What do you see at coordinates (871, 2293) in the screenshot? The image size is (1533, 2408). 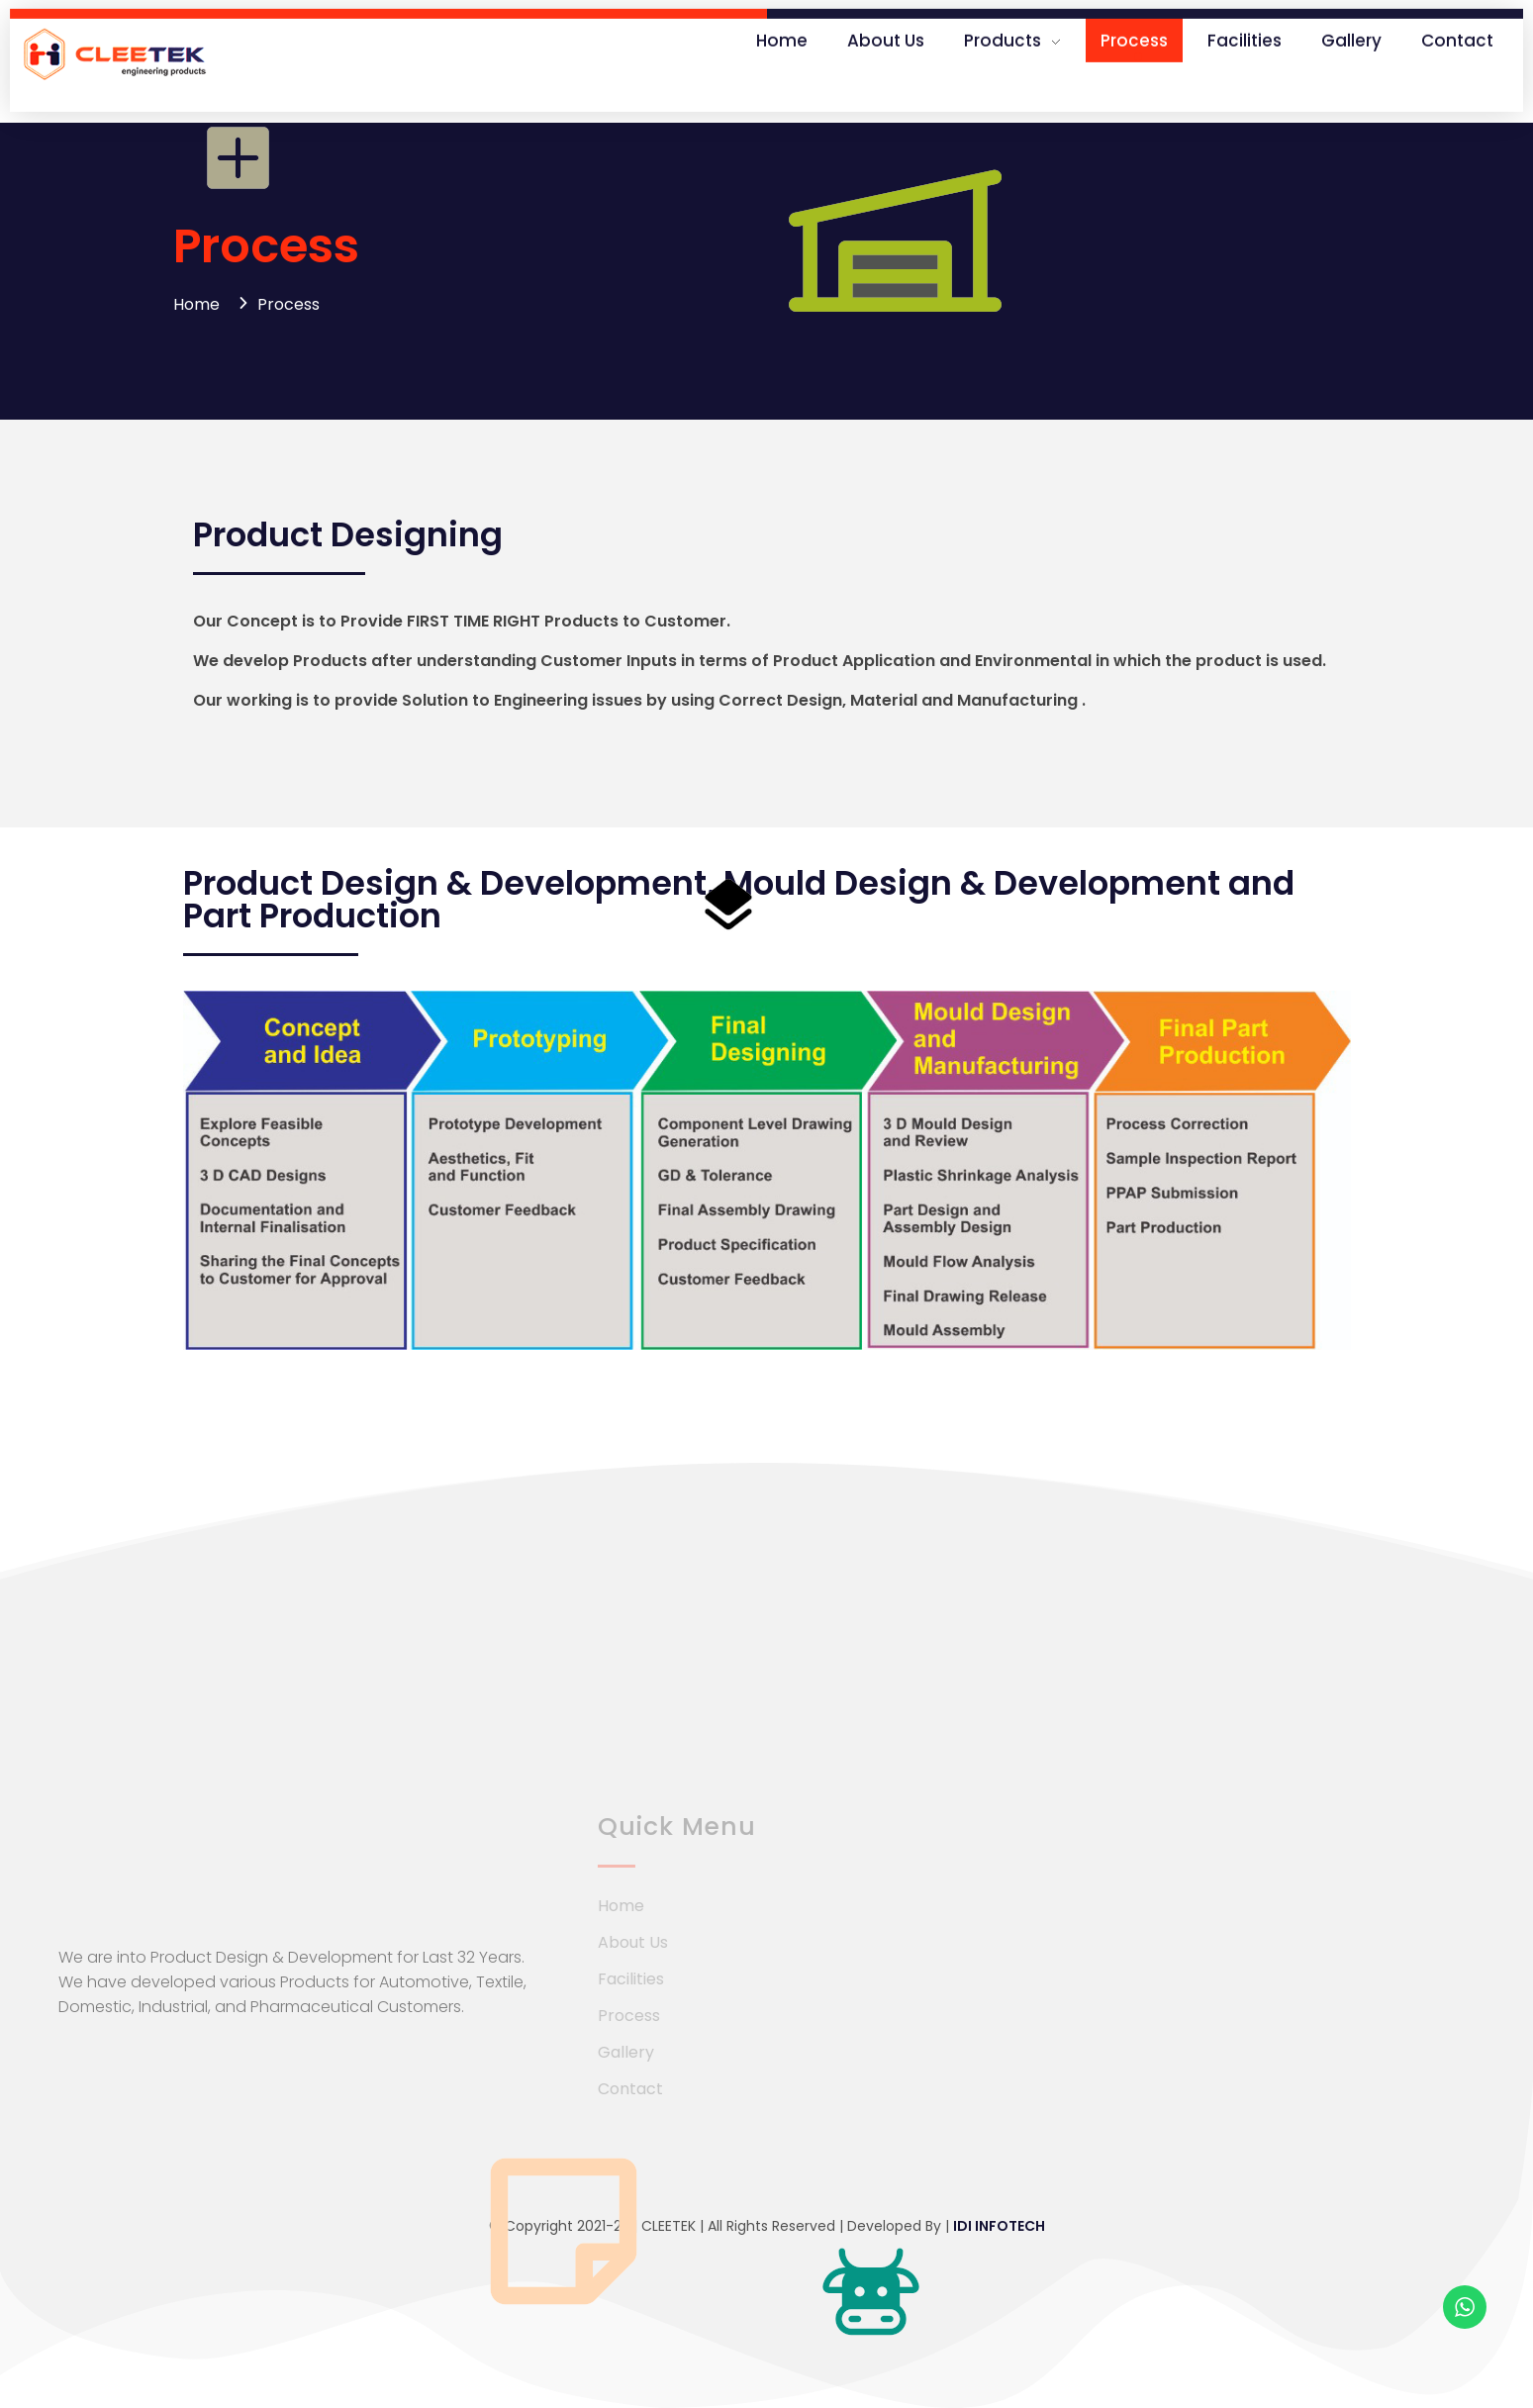 I see `indicates dairy or farm-related content` at bounding box center [871, 2293].